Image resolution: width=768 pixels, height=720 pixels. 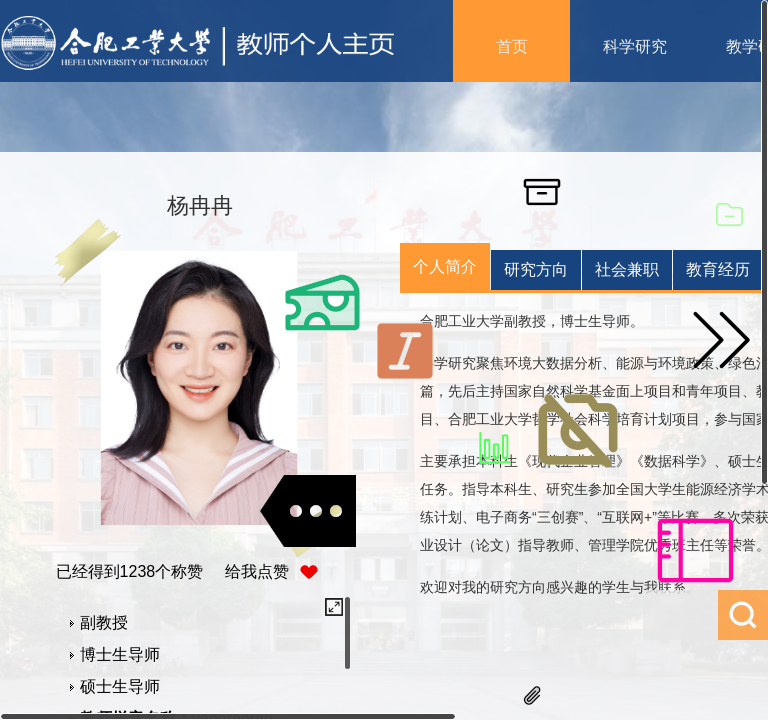 I want to click on browse dairy or cheese products, so click(x=322, y=306).